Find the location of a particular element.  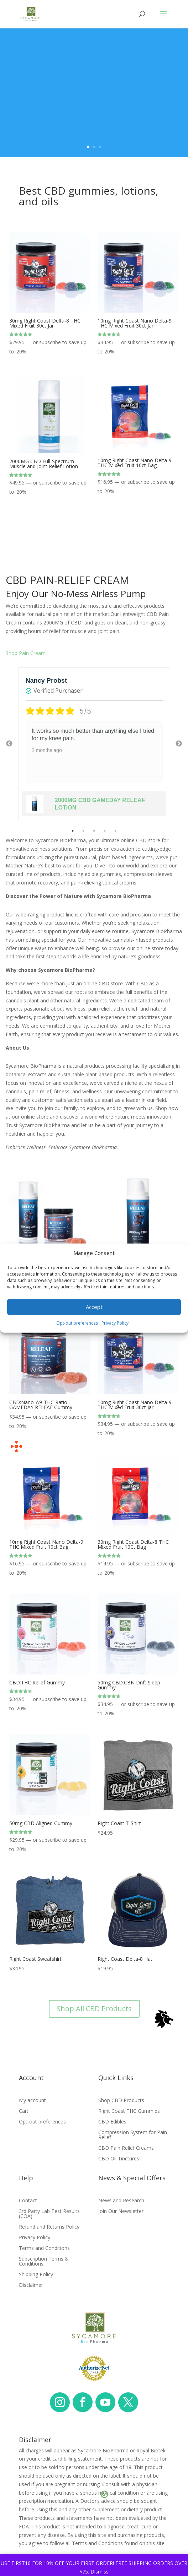

indicates luck or bonus reward in gameplay is located at coordinates (16, 1446).